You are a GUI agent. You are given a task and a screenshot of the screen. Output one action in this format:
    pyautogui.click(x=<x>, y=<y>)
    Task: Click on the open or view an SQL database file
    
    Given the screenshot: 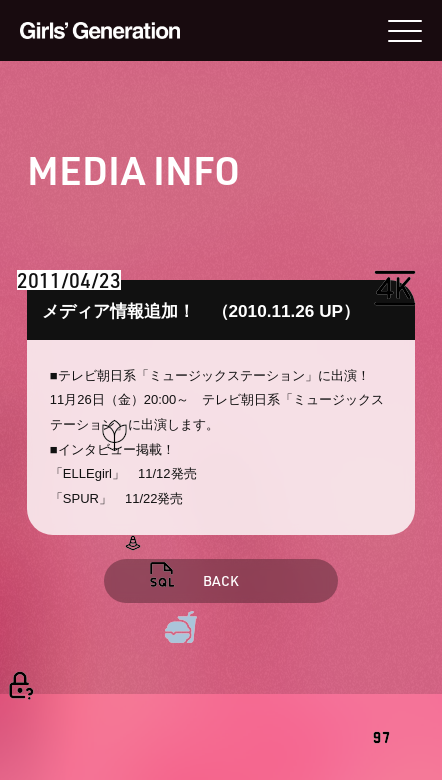 What is the action you would take?
    pyautogui.click(x=161, y=575)
    